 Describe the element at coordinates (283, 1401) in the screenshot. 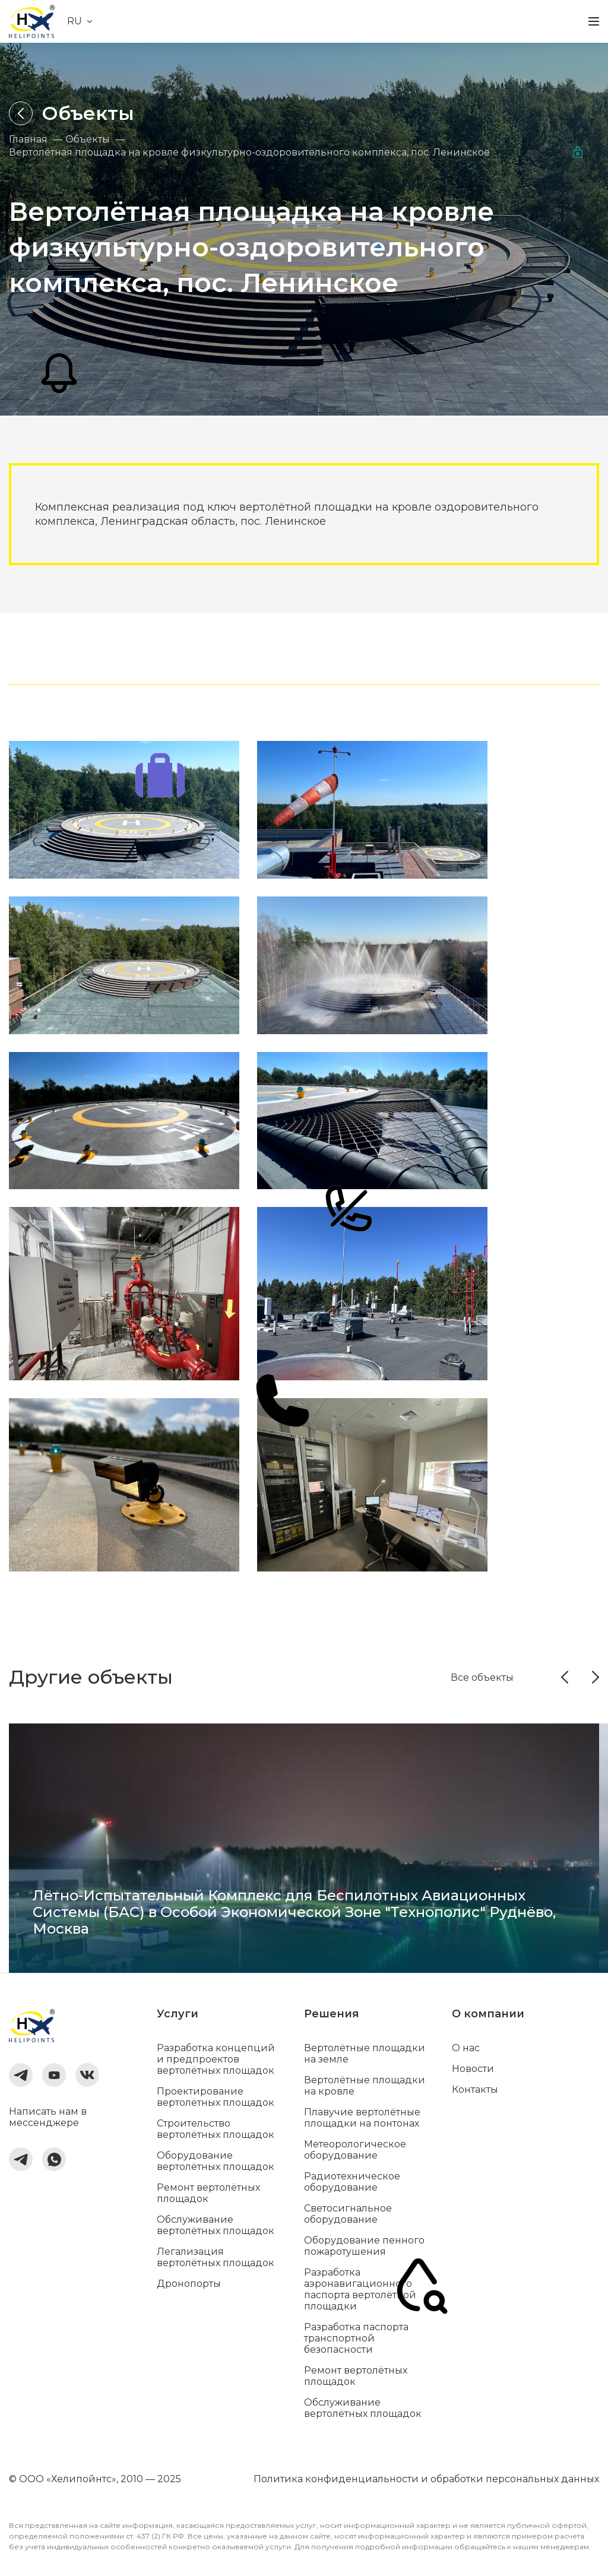

I see `make a phone call` at that location.